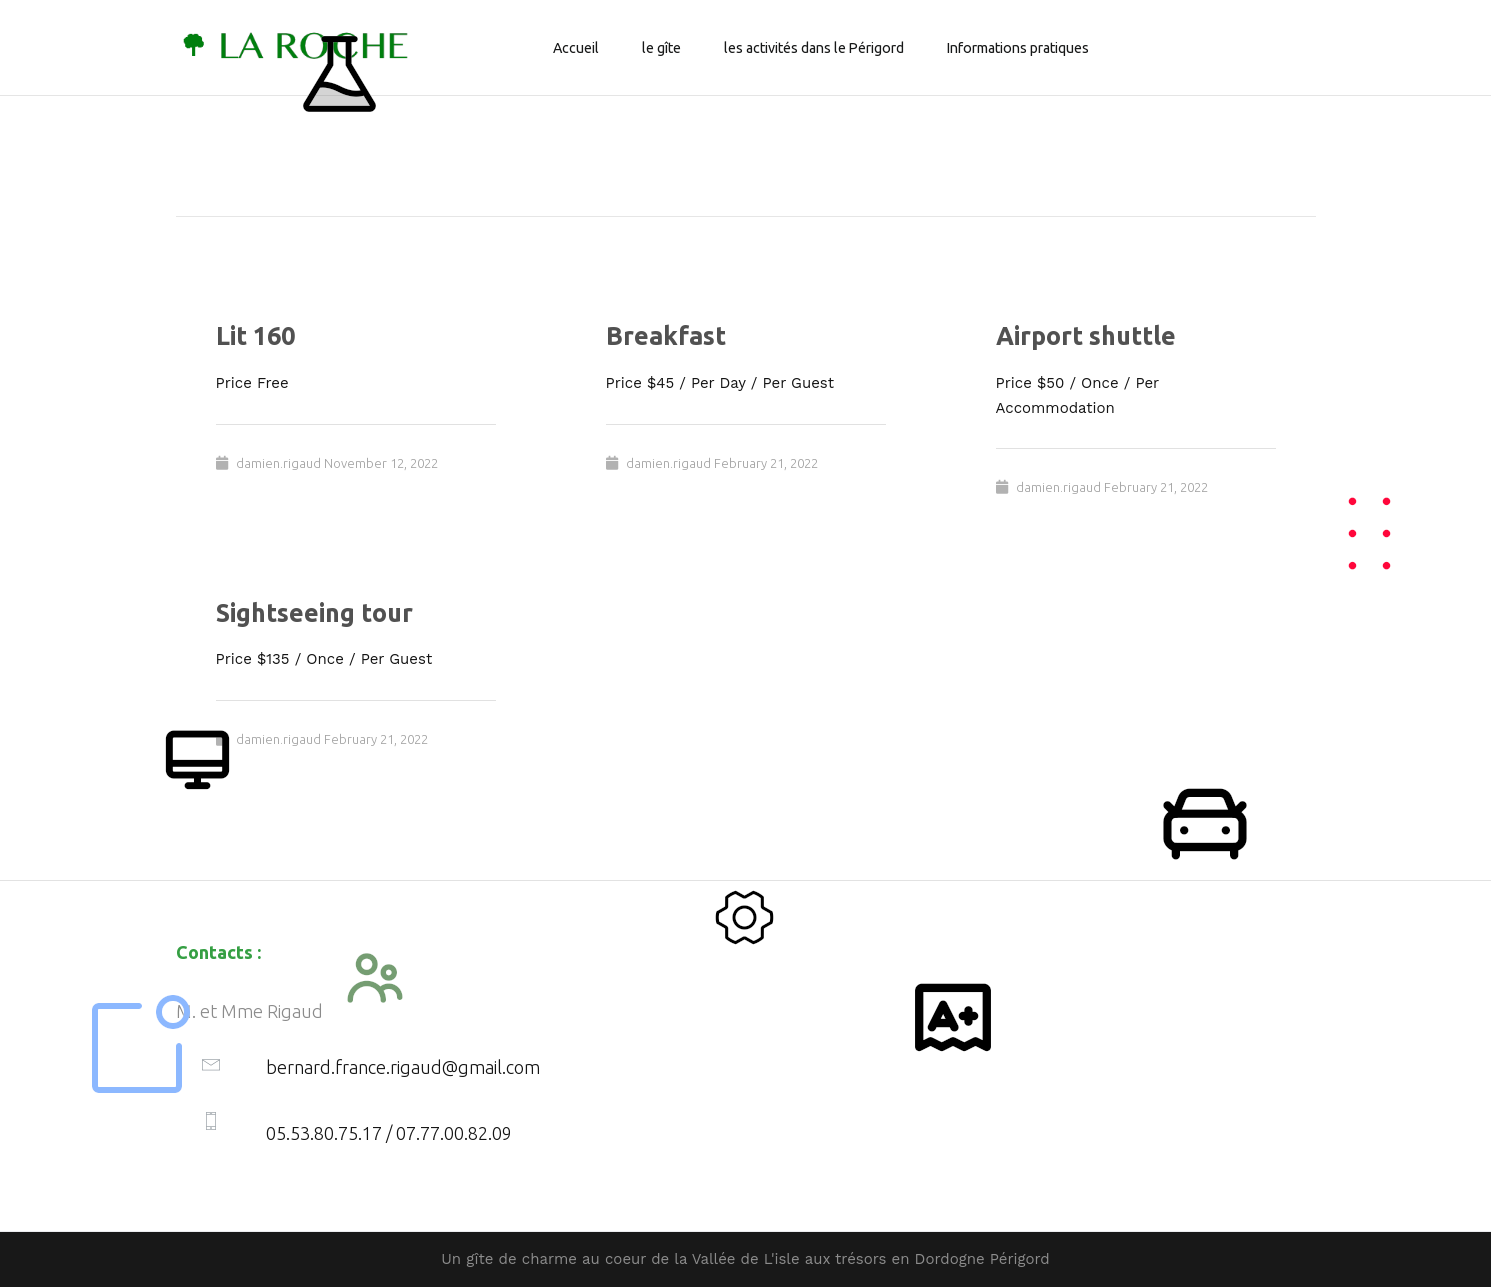  What do you see at coordinates (139, 1046) in the screenshot?
I see `view notifications` at bounding box center [139, 1046].